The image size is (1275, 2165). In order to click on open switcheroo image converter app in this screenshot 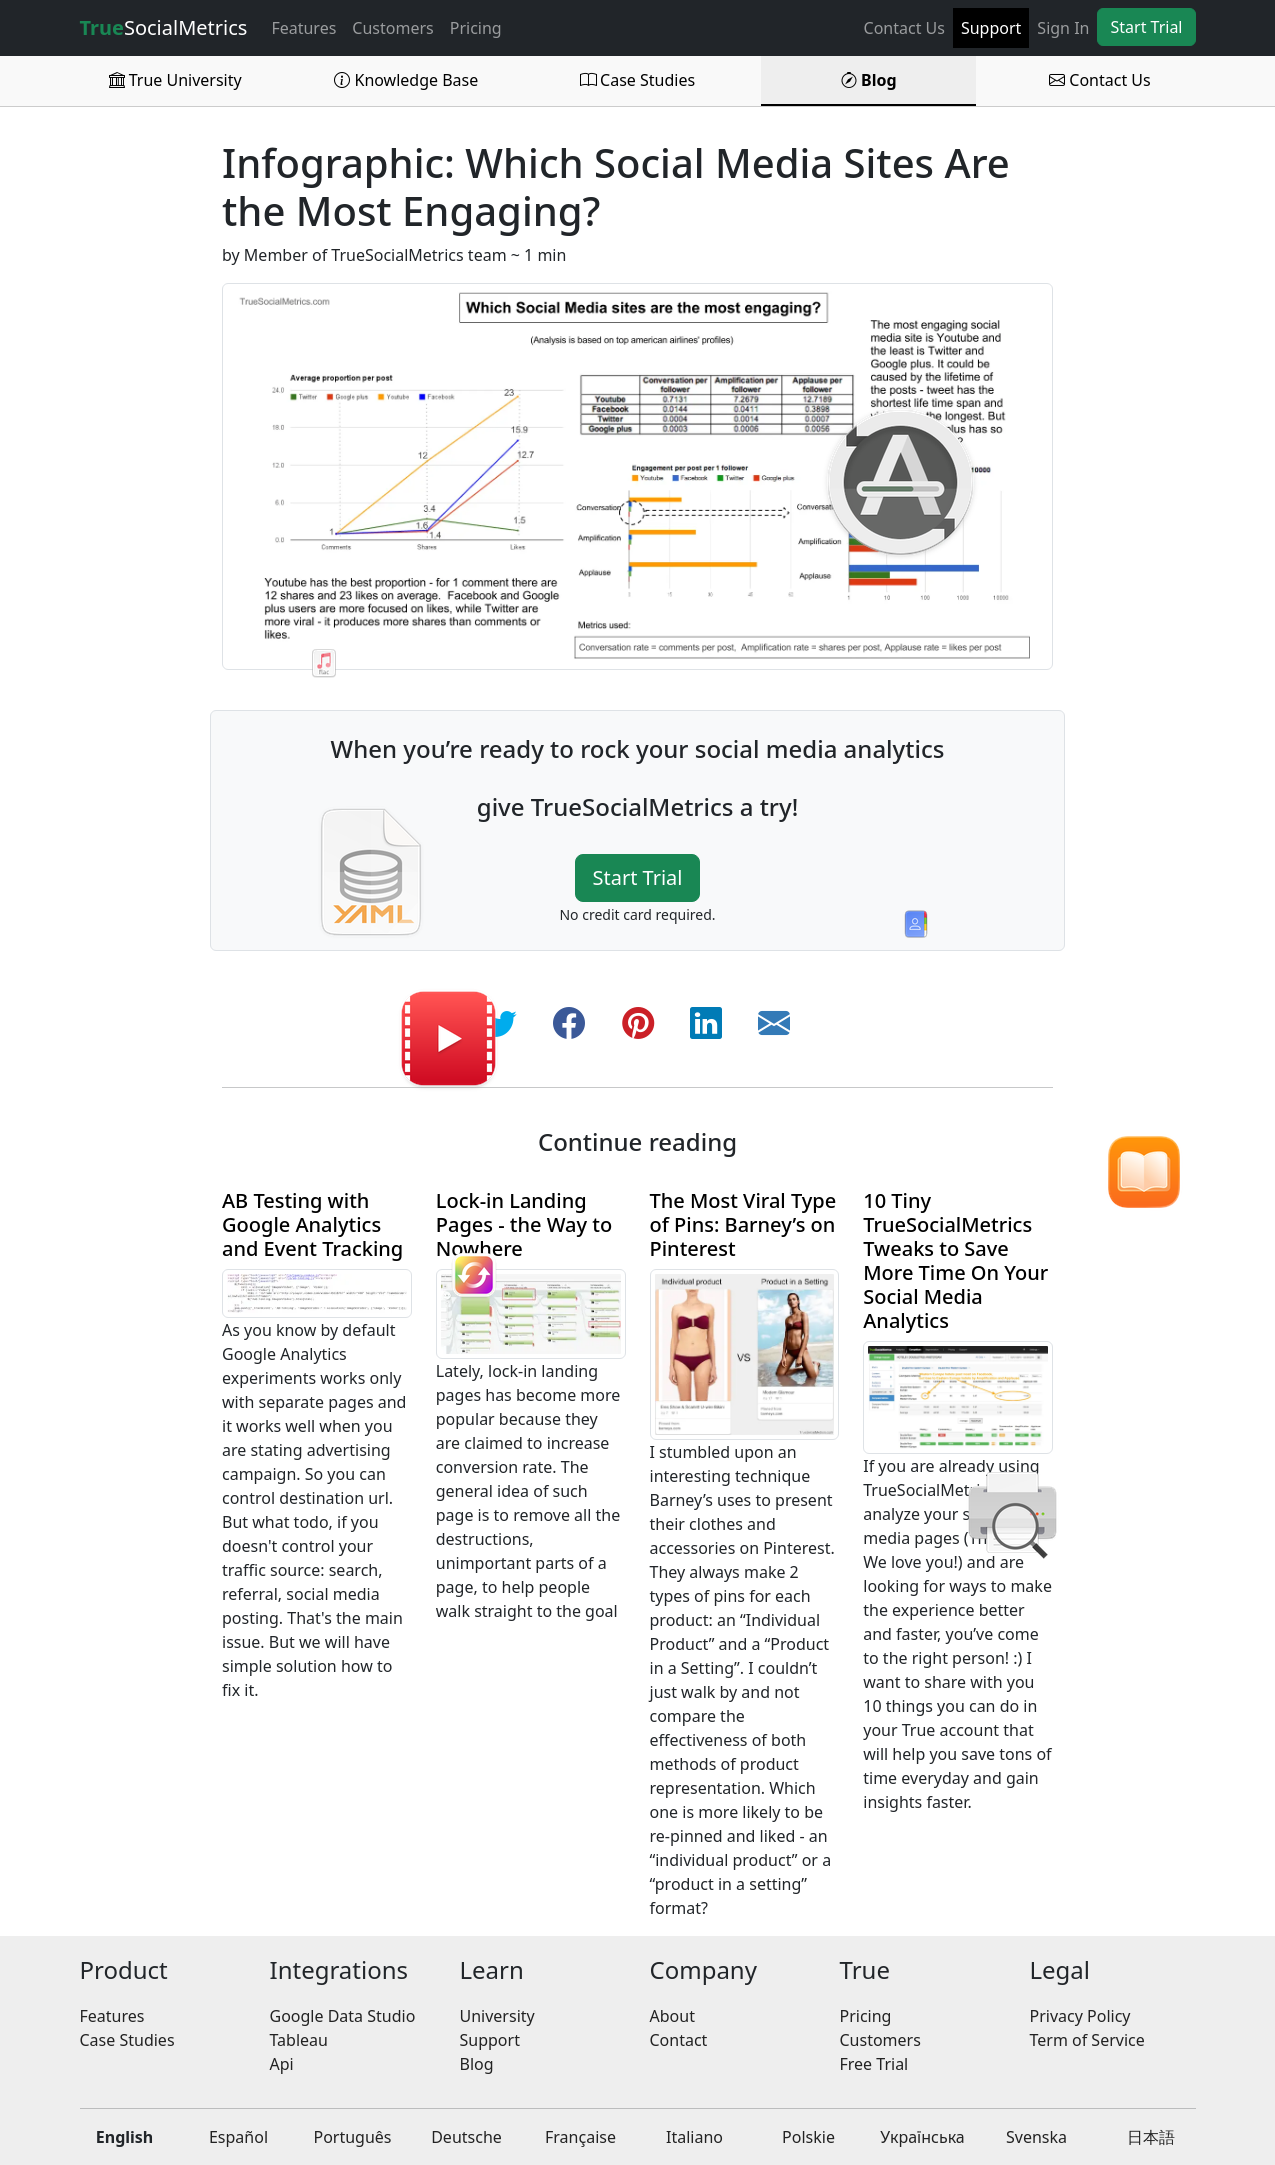, I will do `click(474, 1275)`.